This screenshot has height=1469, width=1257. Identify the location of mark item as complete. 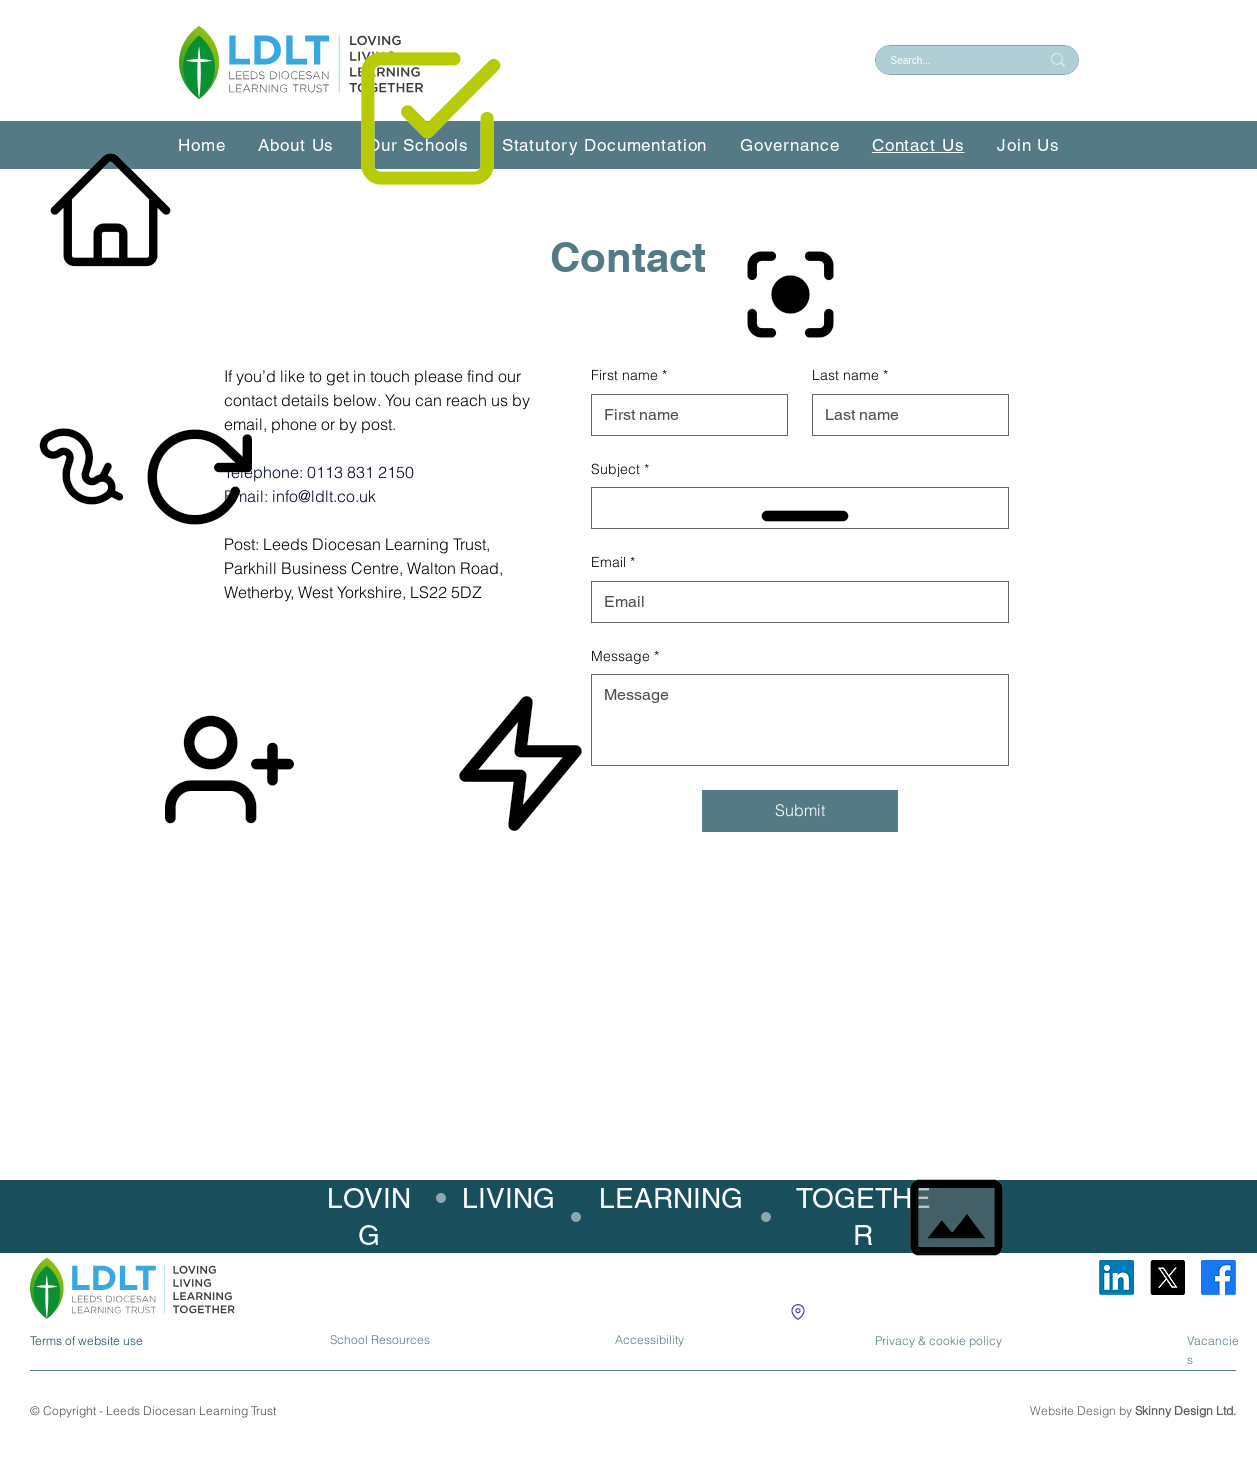
(427, 118).